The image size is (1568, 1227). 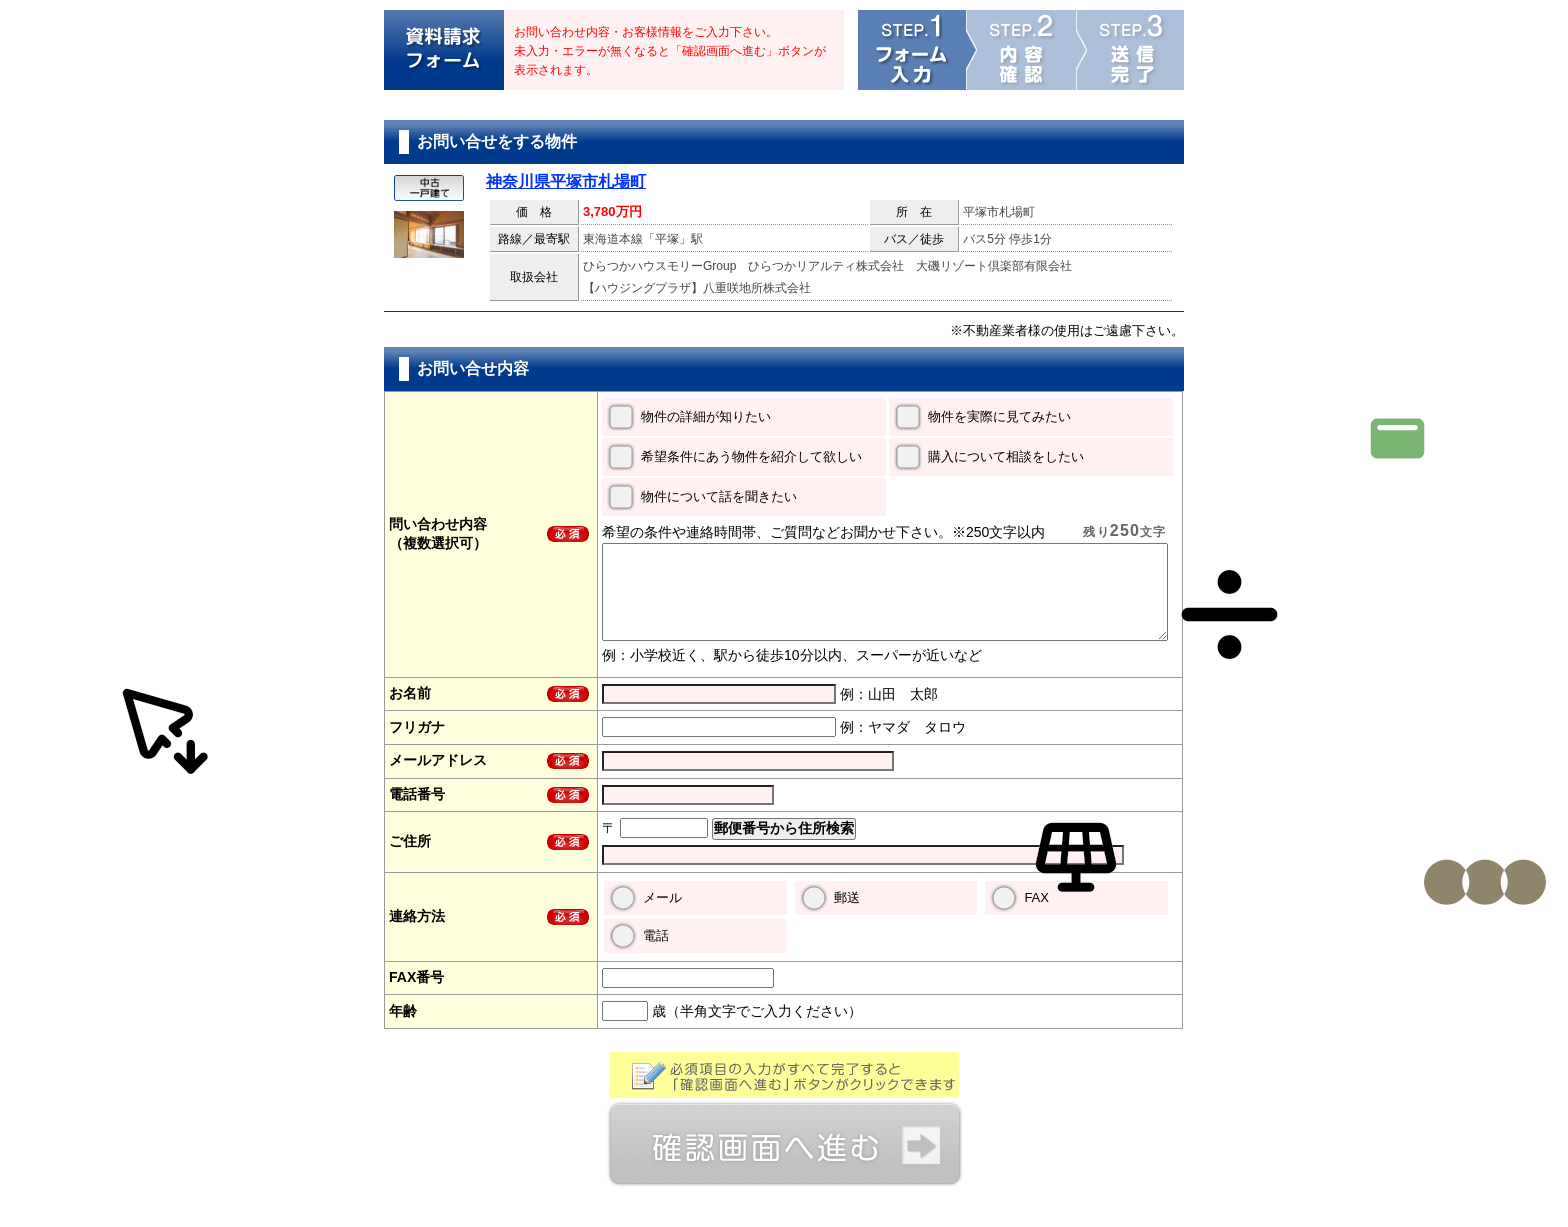 I want to click on perform division operation, so click(x=1229, y=614).